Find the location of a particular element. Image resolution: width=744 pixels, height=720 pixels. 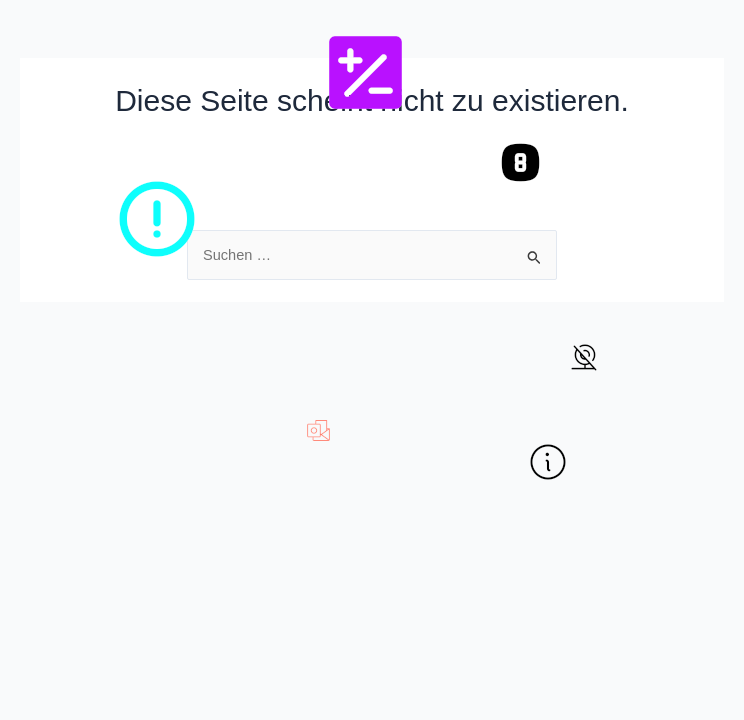

camera is disabled or blocked is located at coordinates (585, 358).